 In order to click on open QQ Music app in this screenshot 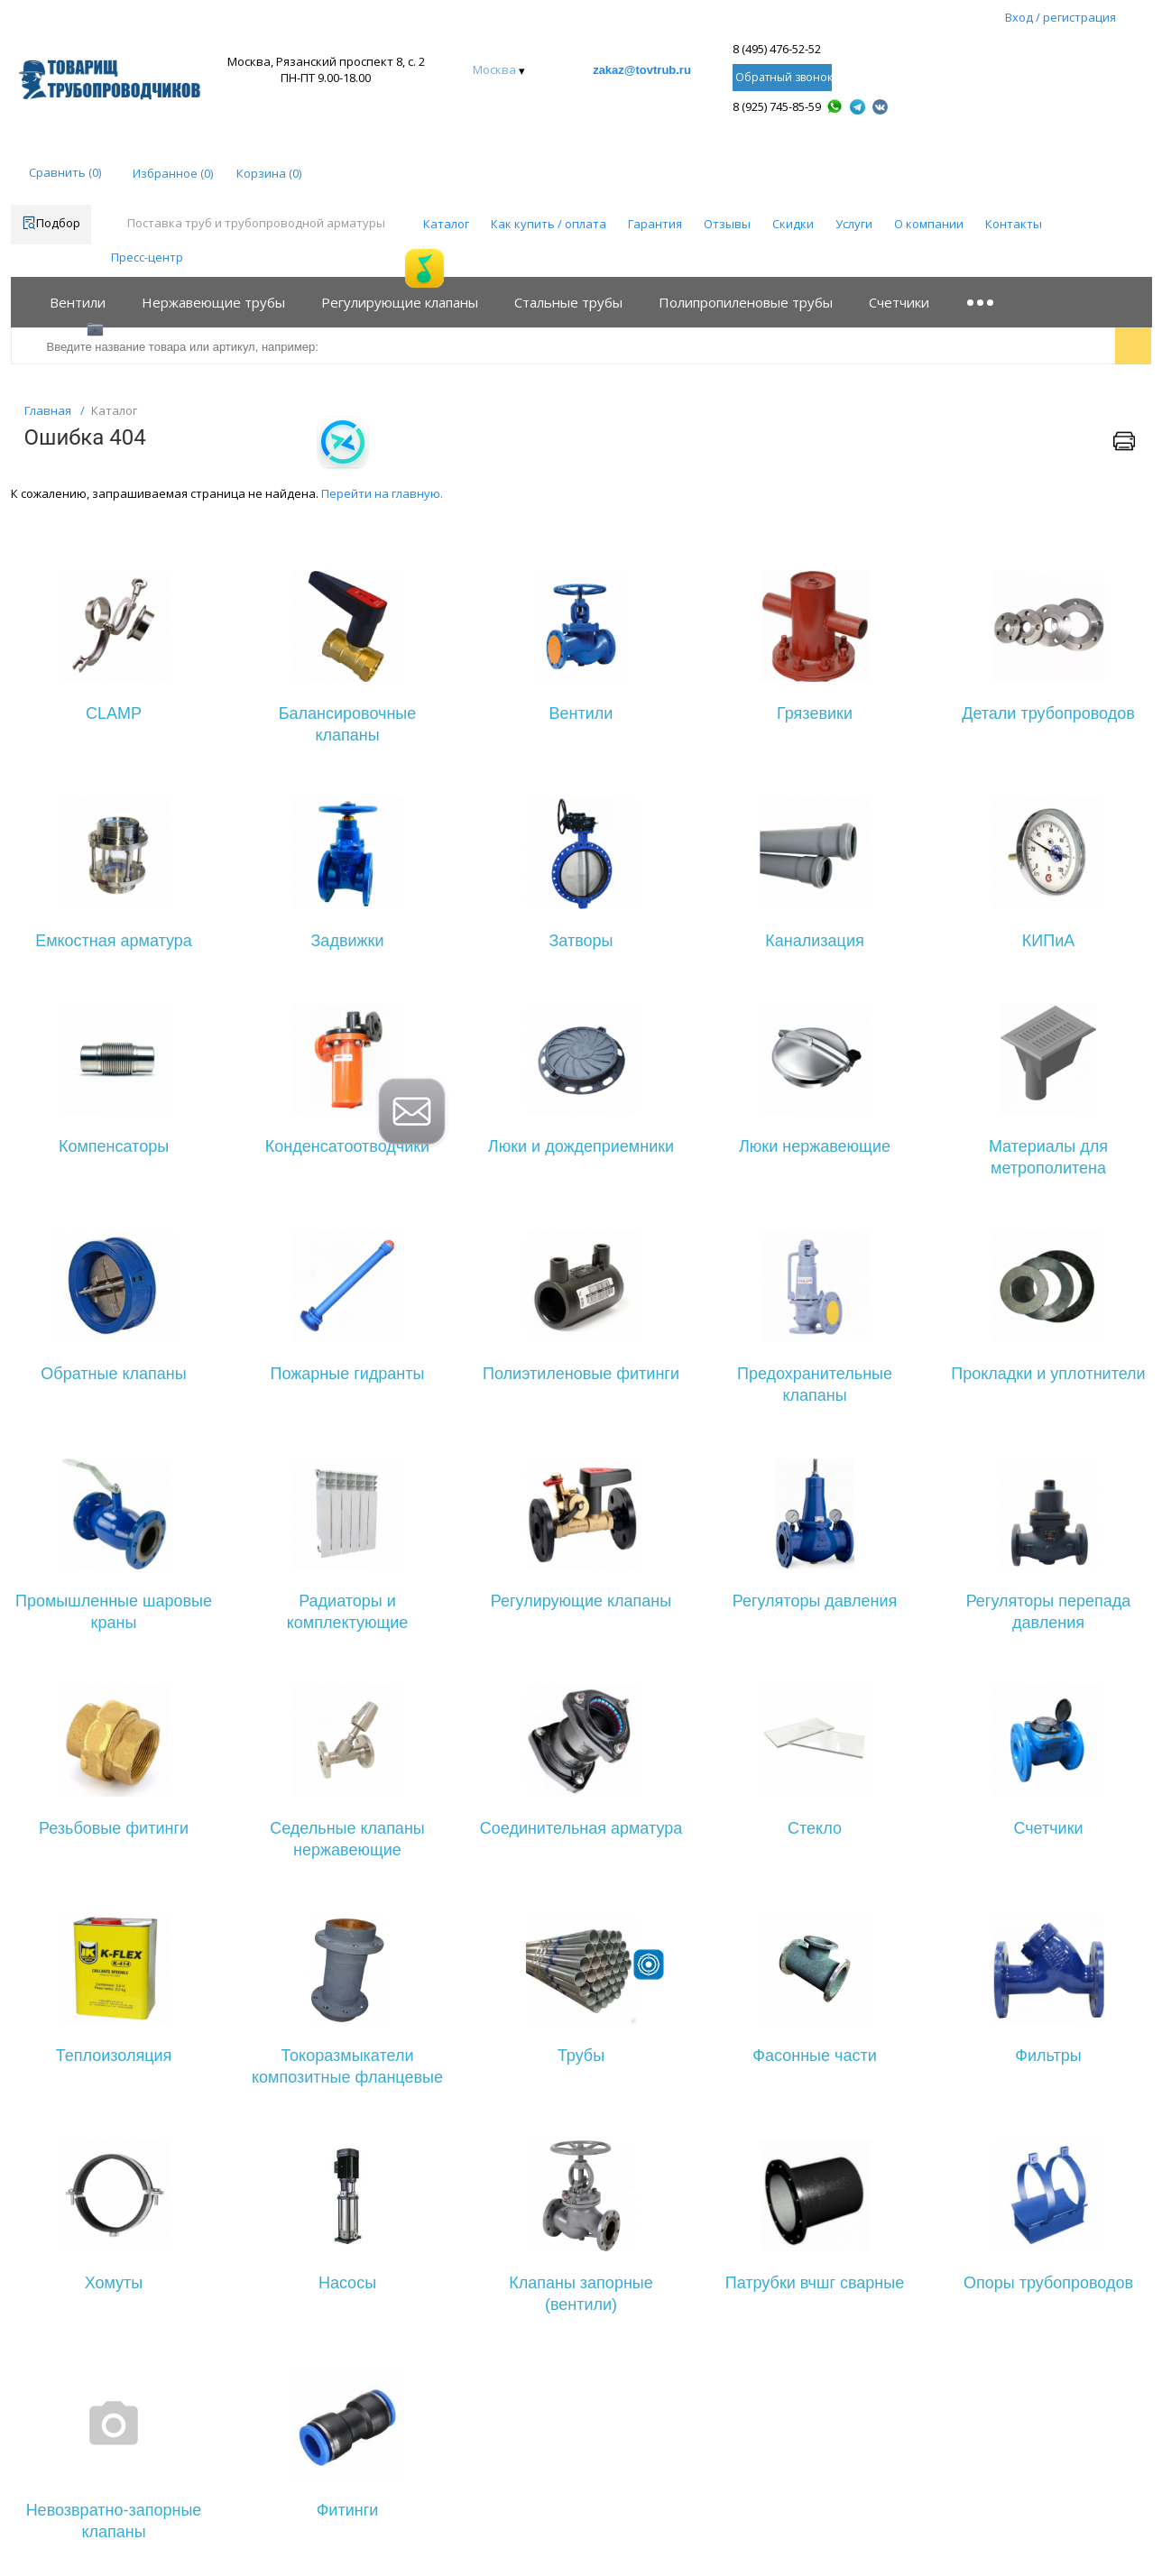, I will do `click(424, 268)`.